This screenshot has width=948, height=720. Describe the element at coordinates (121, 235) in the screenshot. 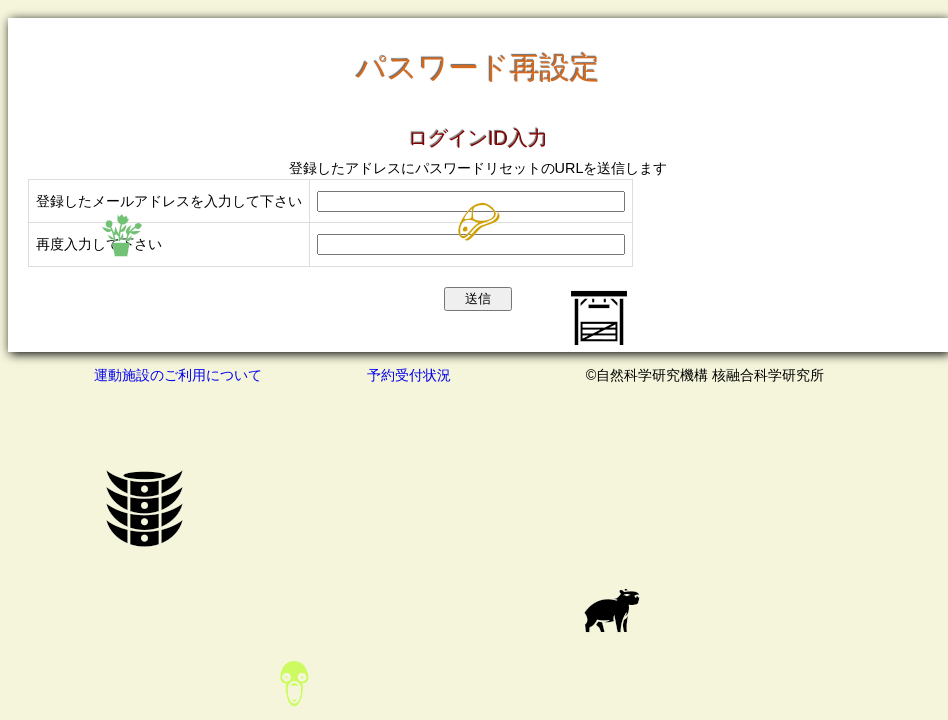

I see `access gardening or plant care features` at that location.